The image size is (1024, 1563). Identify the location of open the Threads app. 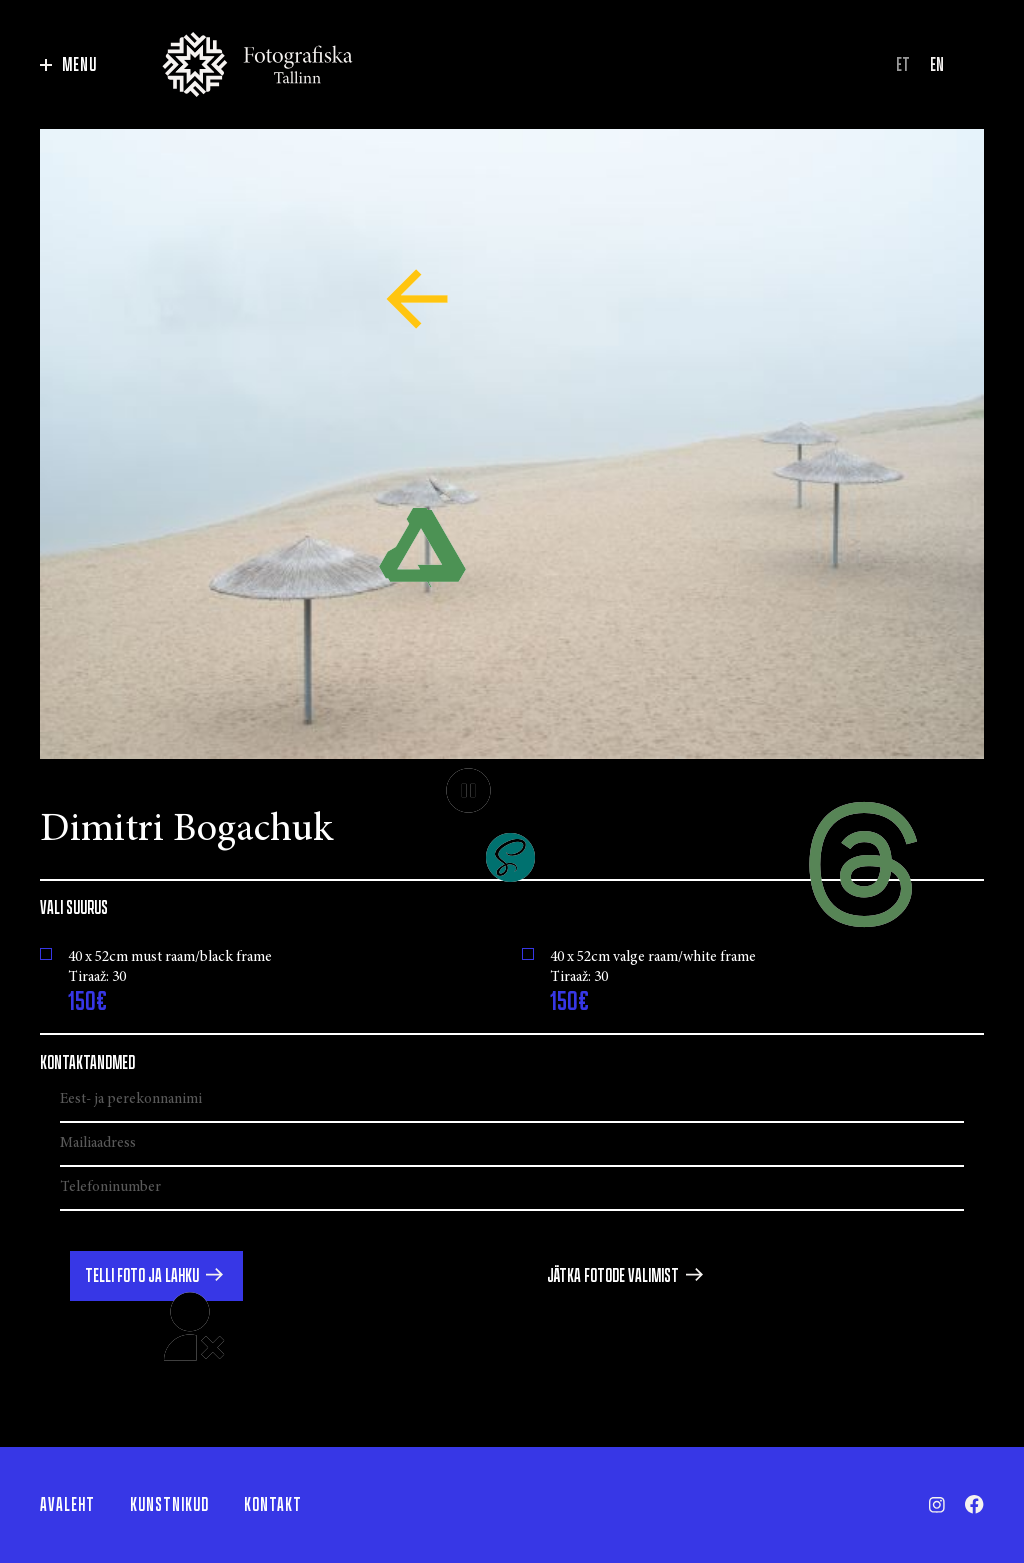
(863, 864).